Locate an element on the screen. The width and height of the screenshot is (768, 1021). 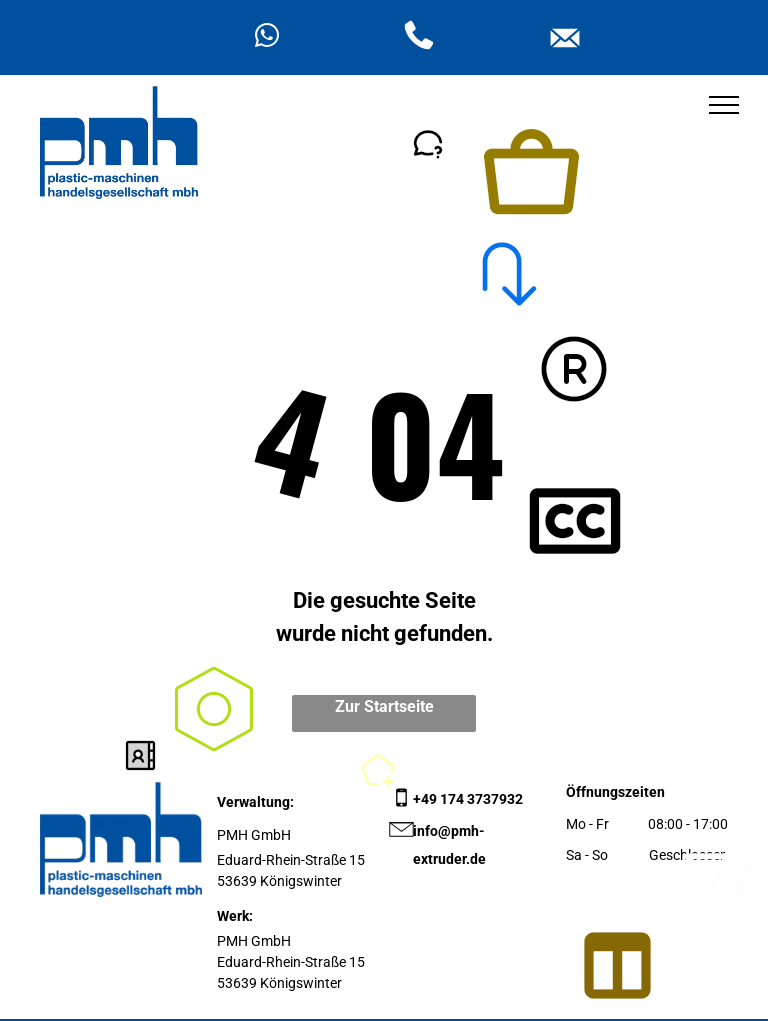
redo or repeat last action is located at coordinates (507, 274).